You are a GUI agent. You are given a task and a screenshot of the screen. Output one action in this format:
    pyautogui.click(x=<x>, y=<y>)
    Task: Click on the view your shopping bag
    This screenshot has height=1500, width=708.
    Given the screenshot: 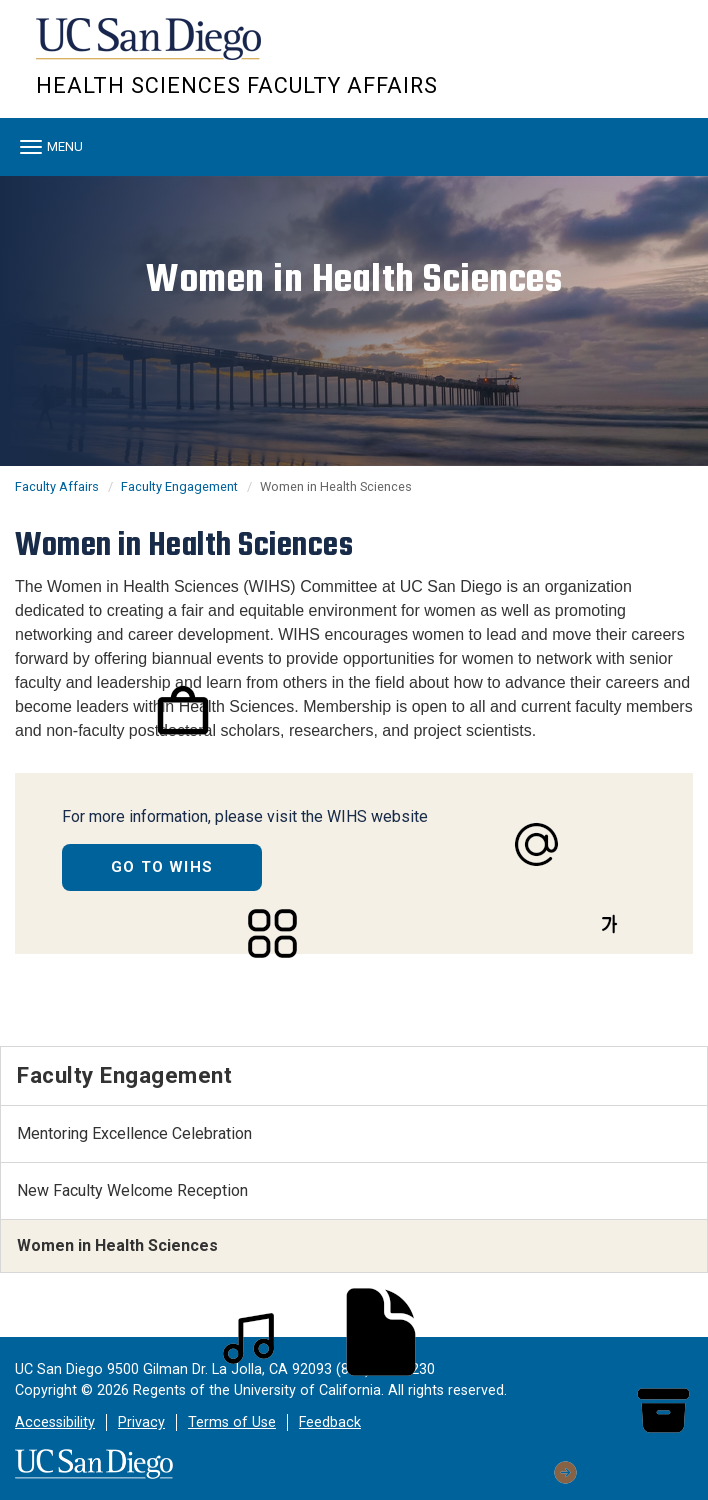 What is the action you would take?
    pyautogui.click(x=183, y=713)
    